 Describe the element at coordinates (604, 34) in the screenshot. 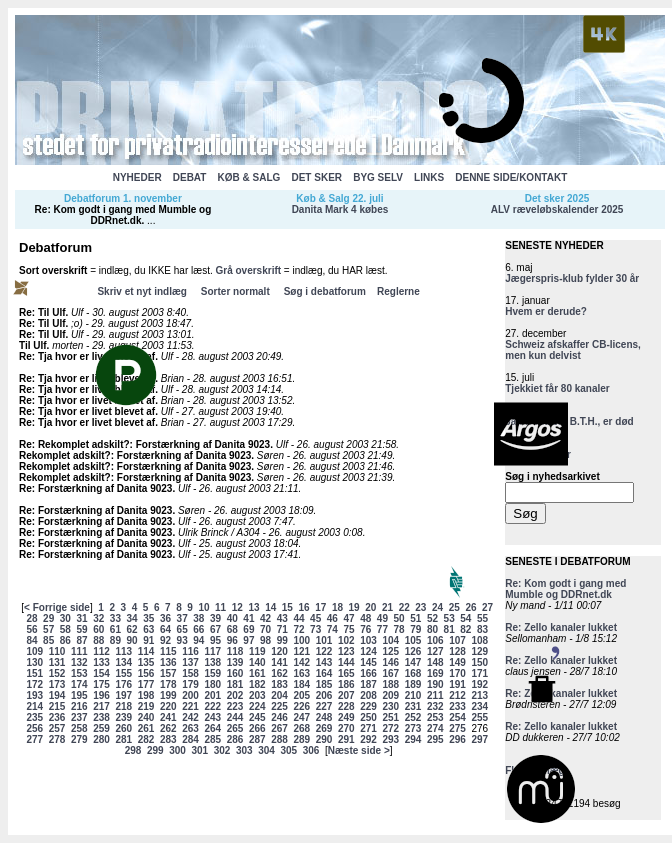

I see `indicates 4k video quality available` at that location.